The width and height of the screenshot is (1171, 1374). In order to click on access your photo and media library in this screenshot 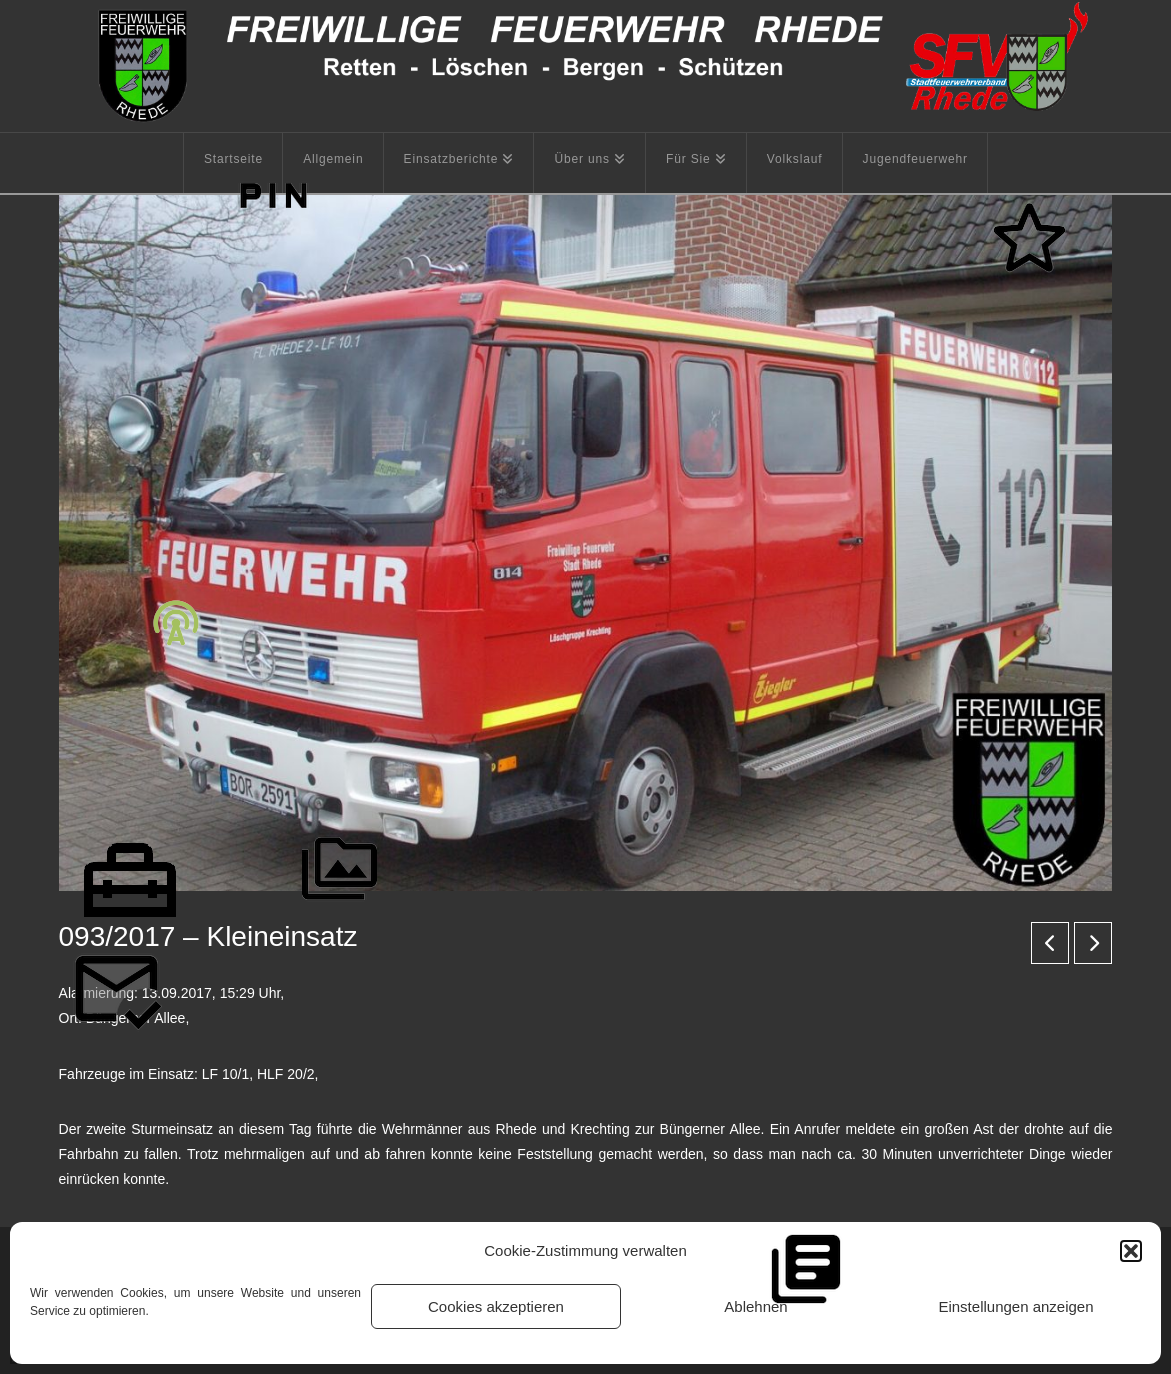, I will do `click(339, 868)`.